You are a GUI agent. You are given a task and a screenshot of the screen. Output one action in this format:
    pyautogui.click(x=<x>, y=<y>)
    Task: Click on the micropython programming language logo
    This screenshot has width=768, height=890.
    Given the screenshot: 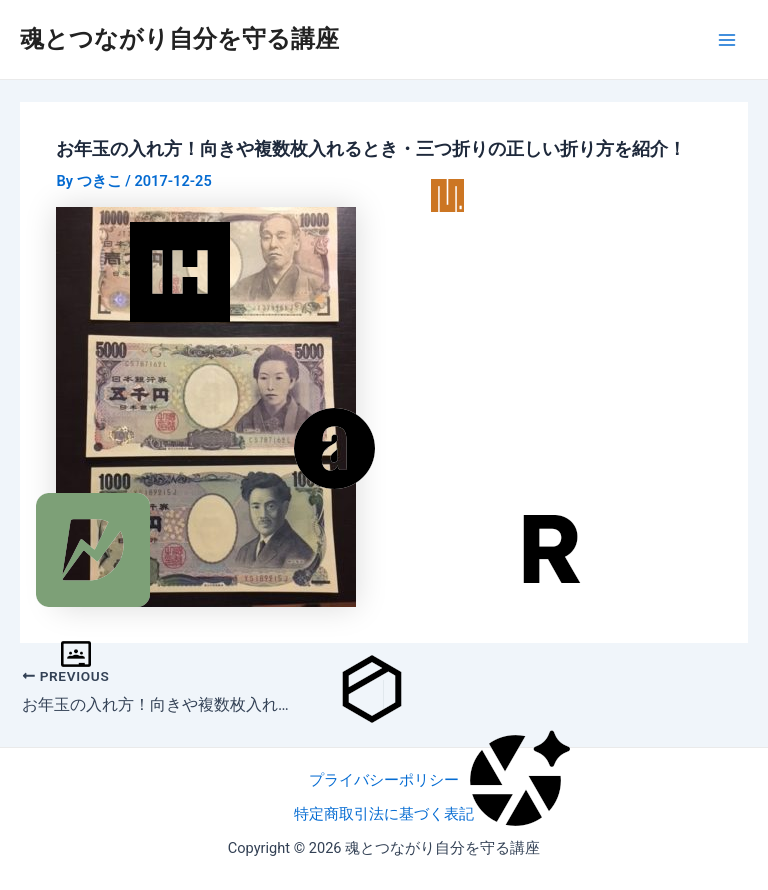 What is the action you would take?
    pyautogui.click(x=447, y=195)
    